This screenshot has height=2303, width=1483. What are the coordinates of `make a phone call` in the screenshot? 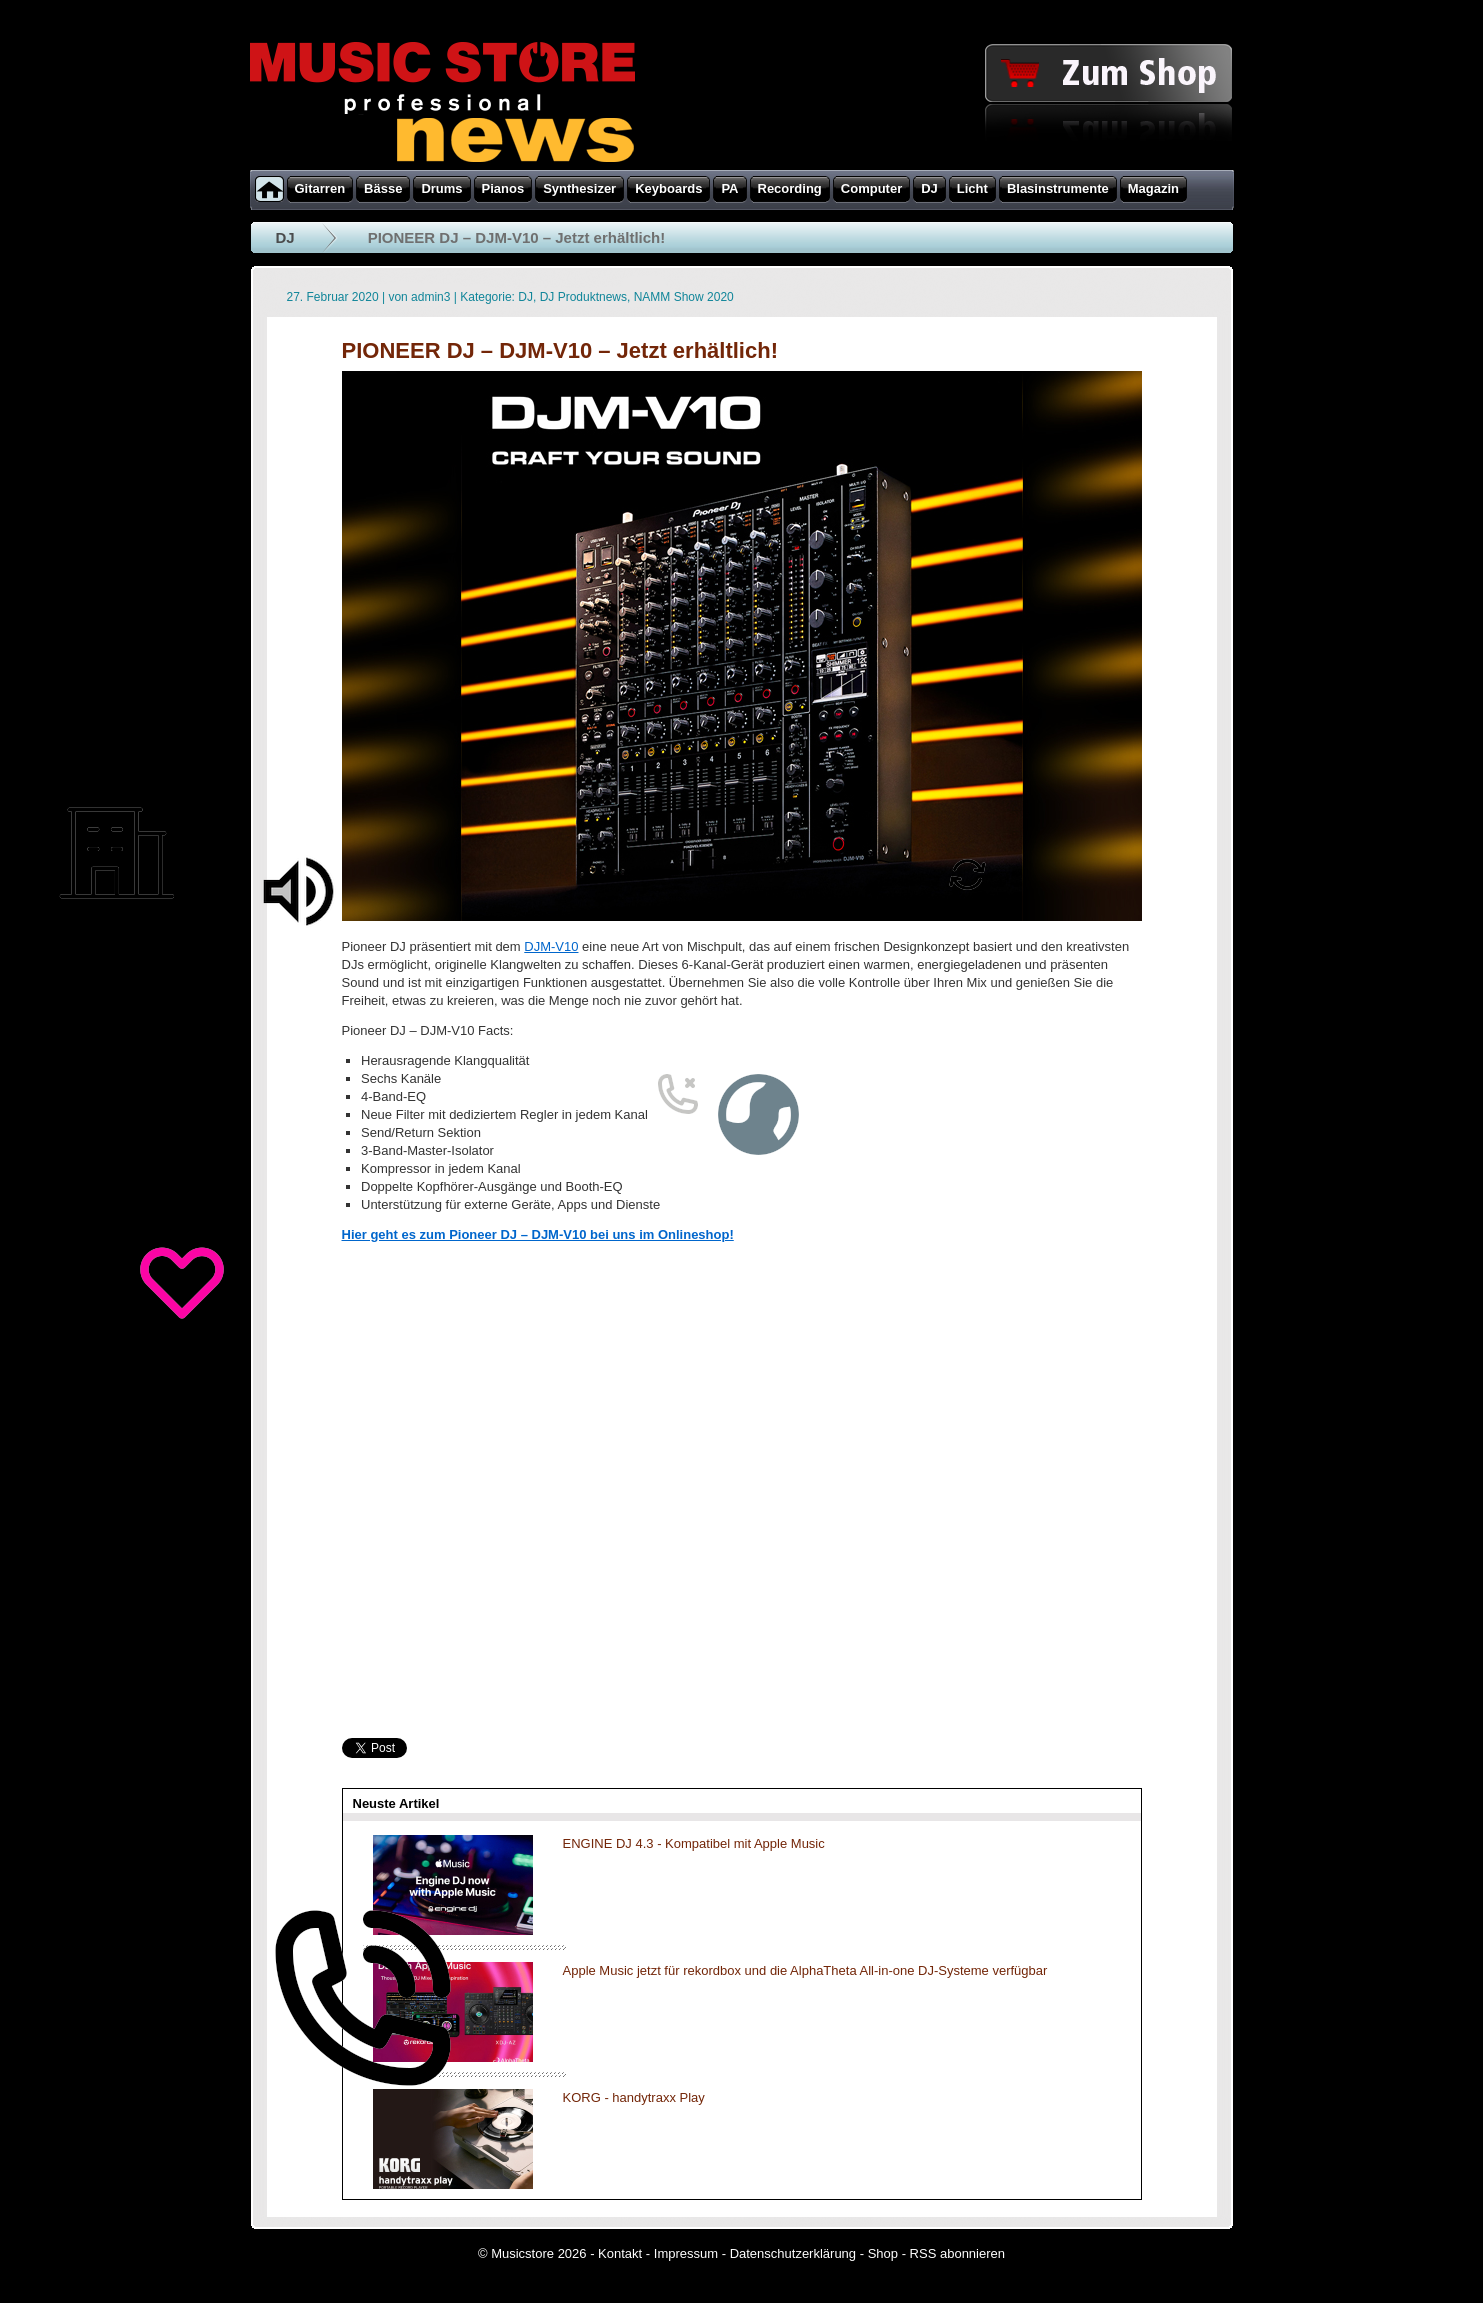 It's located at (363, 1998).